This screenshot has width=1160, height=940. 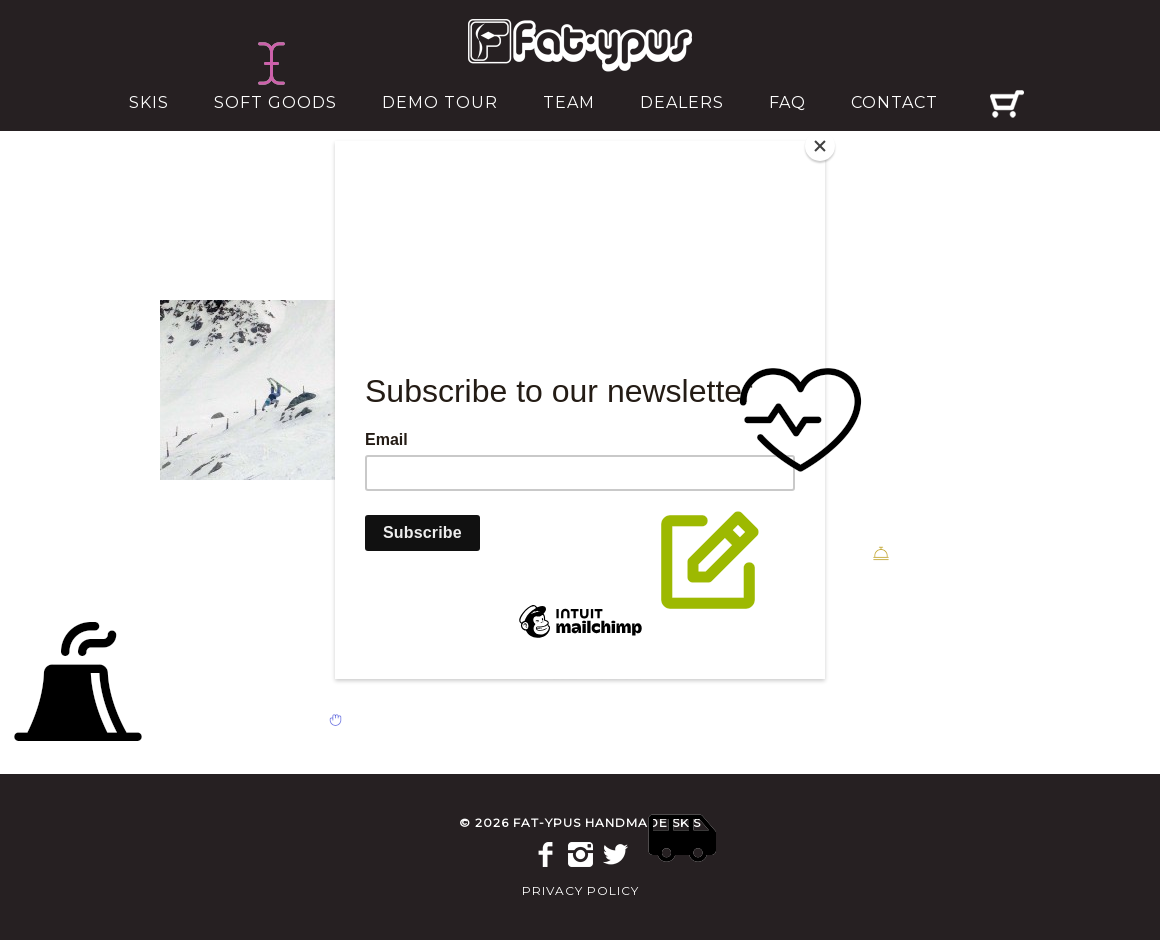 What do you see at coordinates (335, 718) in the screenshot?
I see `drag to reorder or move an item` at bounding box center [335, 718].